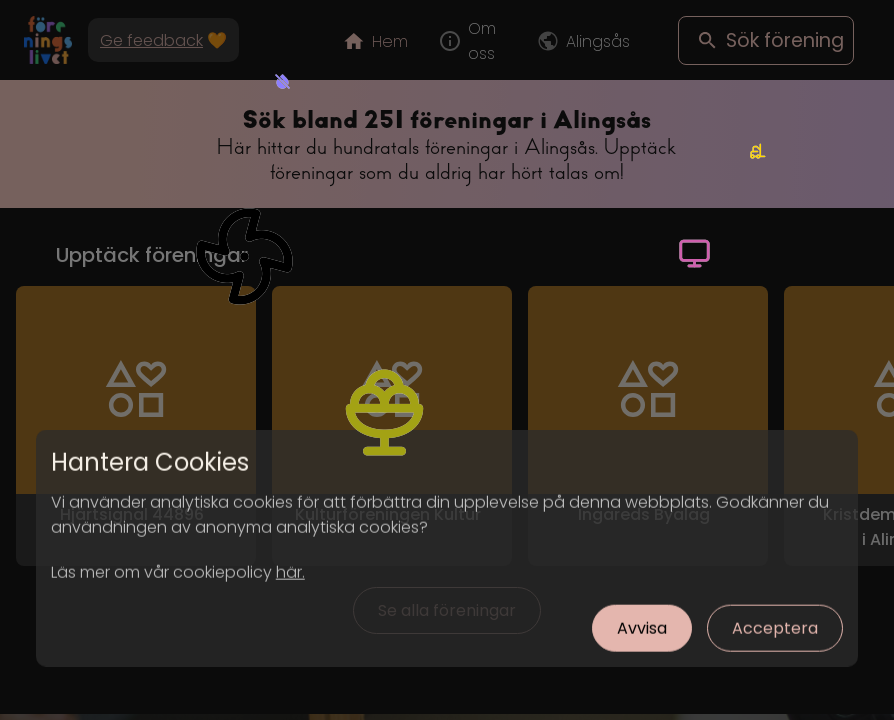 This screenshot has height=720, width=894. I want to click on disable water or liquid-related features, so click(282, 81).